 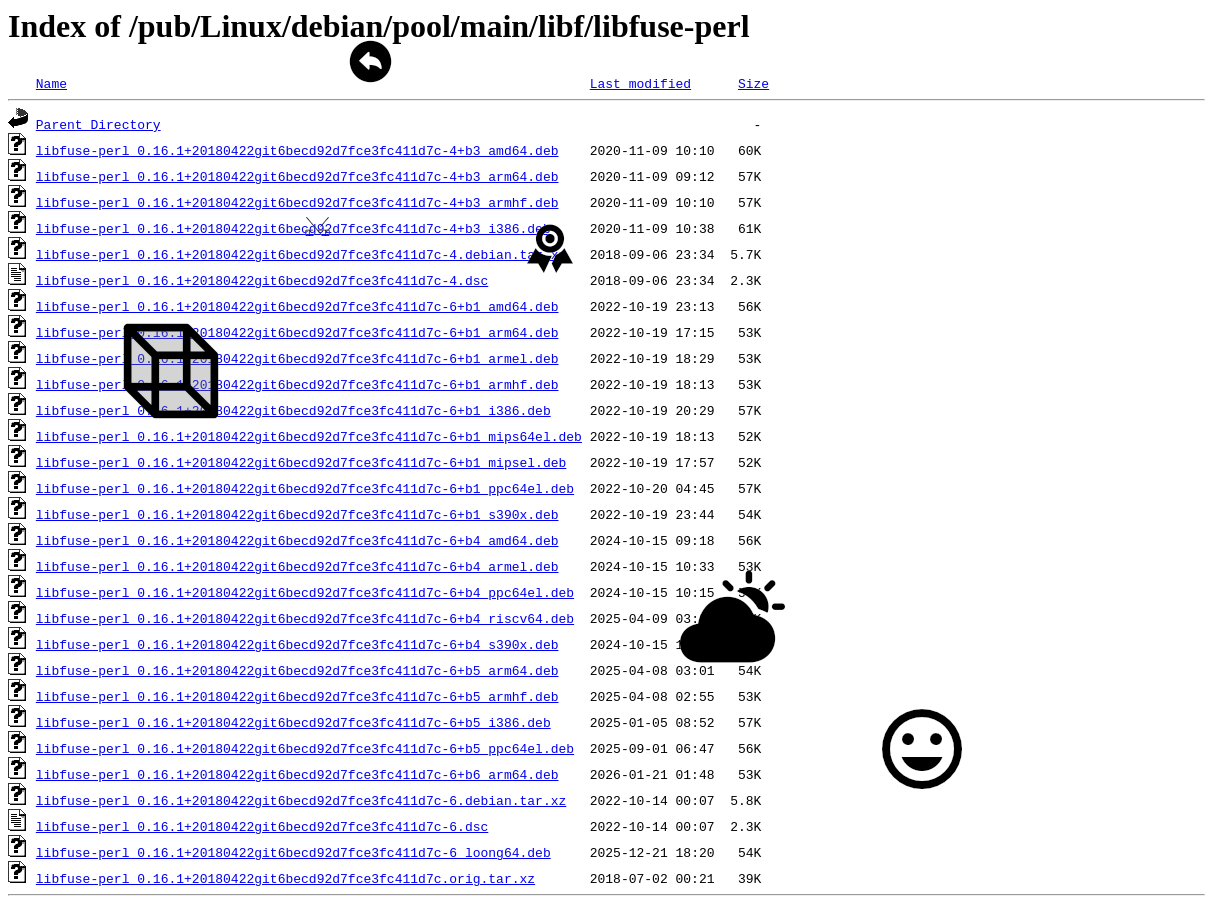 I want to click on indicates an award or achievement, so click(x=550, y=248).